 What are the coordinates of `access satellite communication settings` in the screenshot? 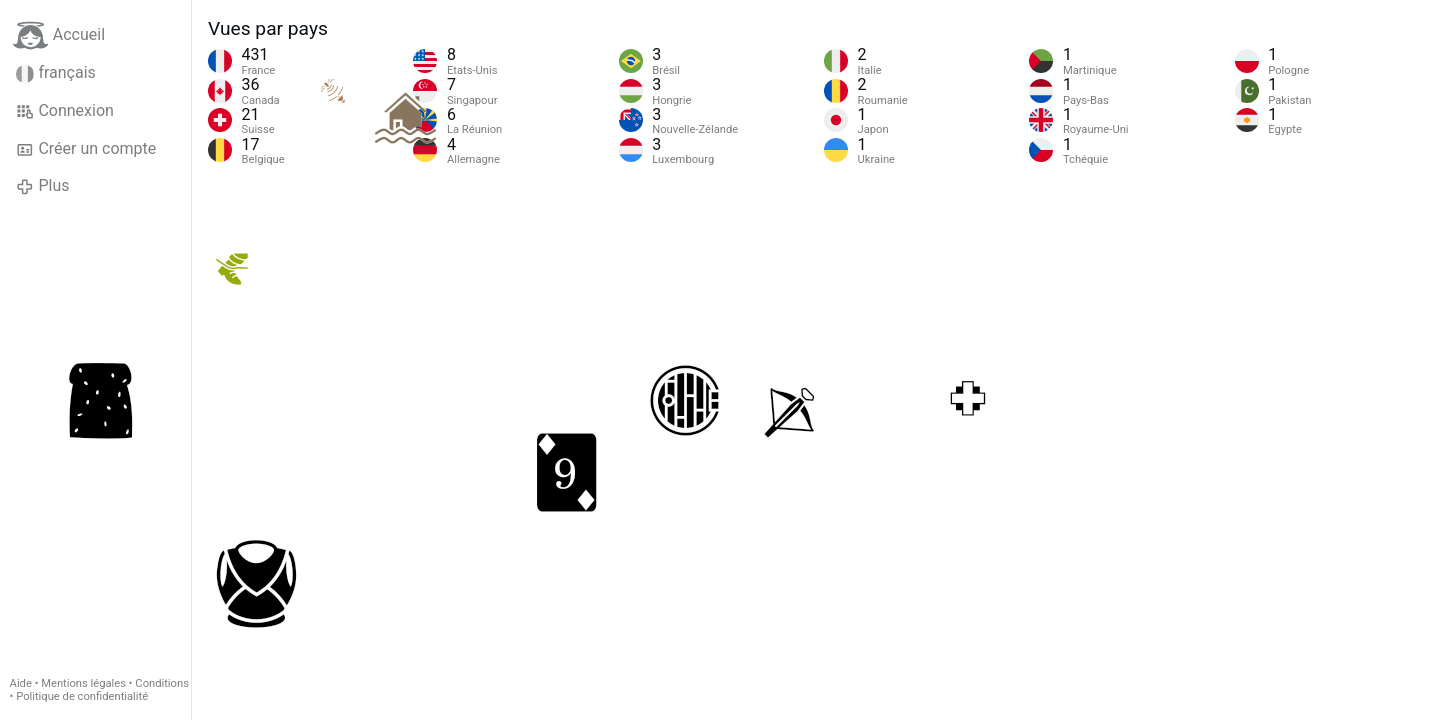 It's located at (333, 91).